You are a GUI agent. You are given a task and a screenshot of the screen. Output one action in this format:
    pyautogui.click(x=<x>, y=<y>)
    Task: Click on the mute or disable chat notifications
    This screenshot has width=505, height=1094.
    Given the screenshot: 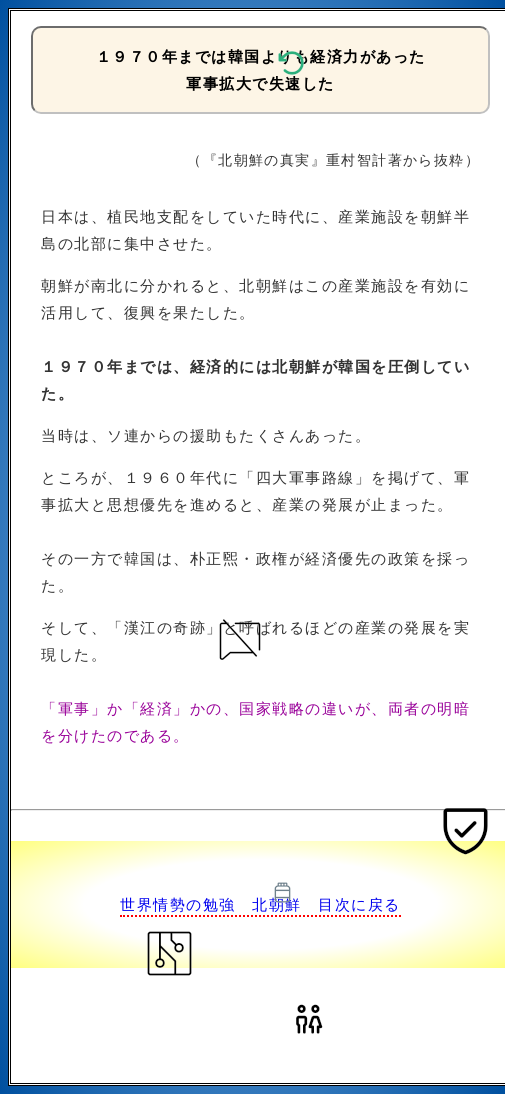 What is the action you would take?
    pyautogui.click(x=240, y=638)
    